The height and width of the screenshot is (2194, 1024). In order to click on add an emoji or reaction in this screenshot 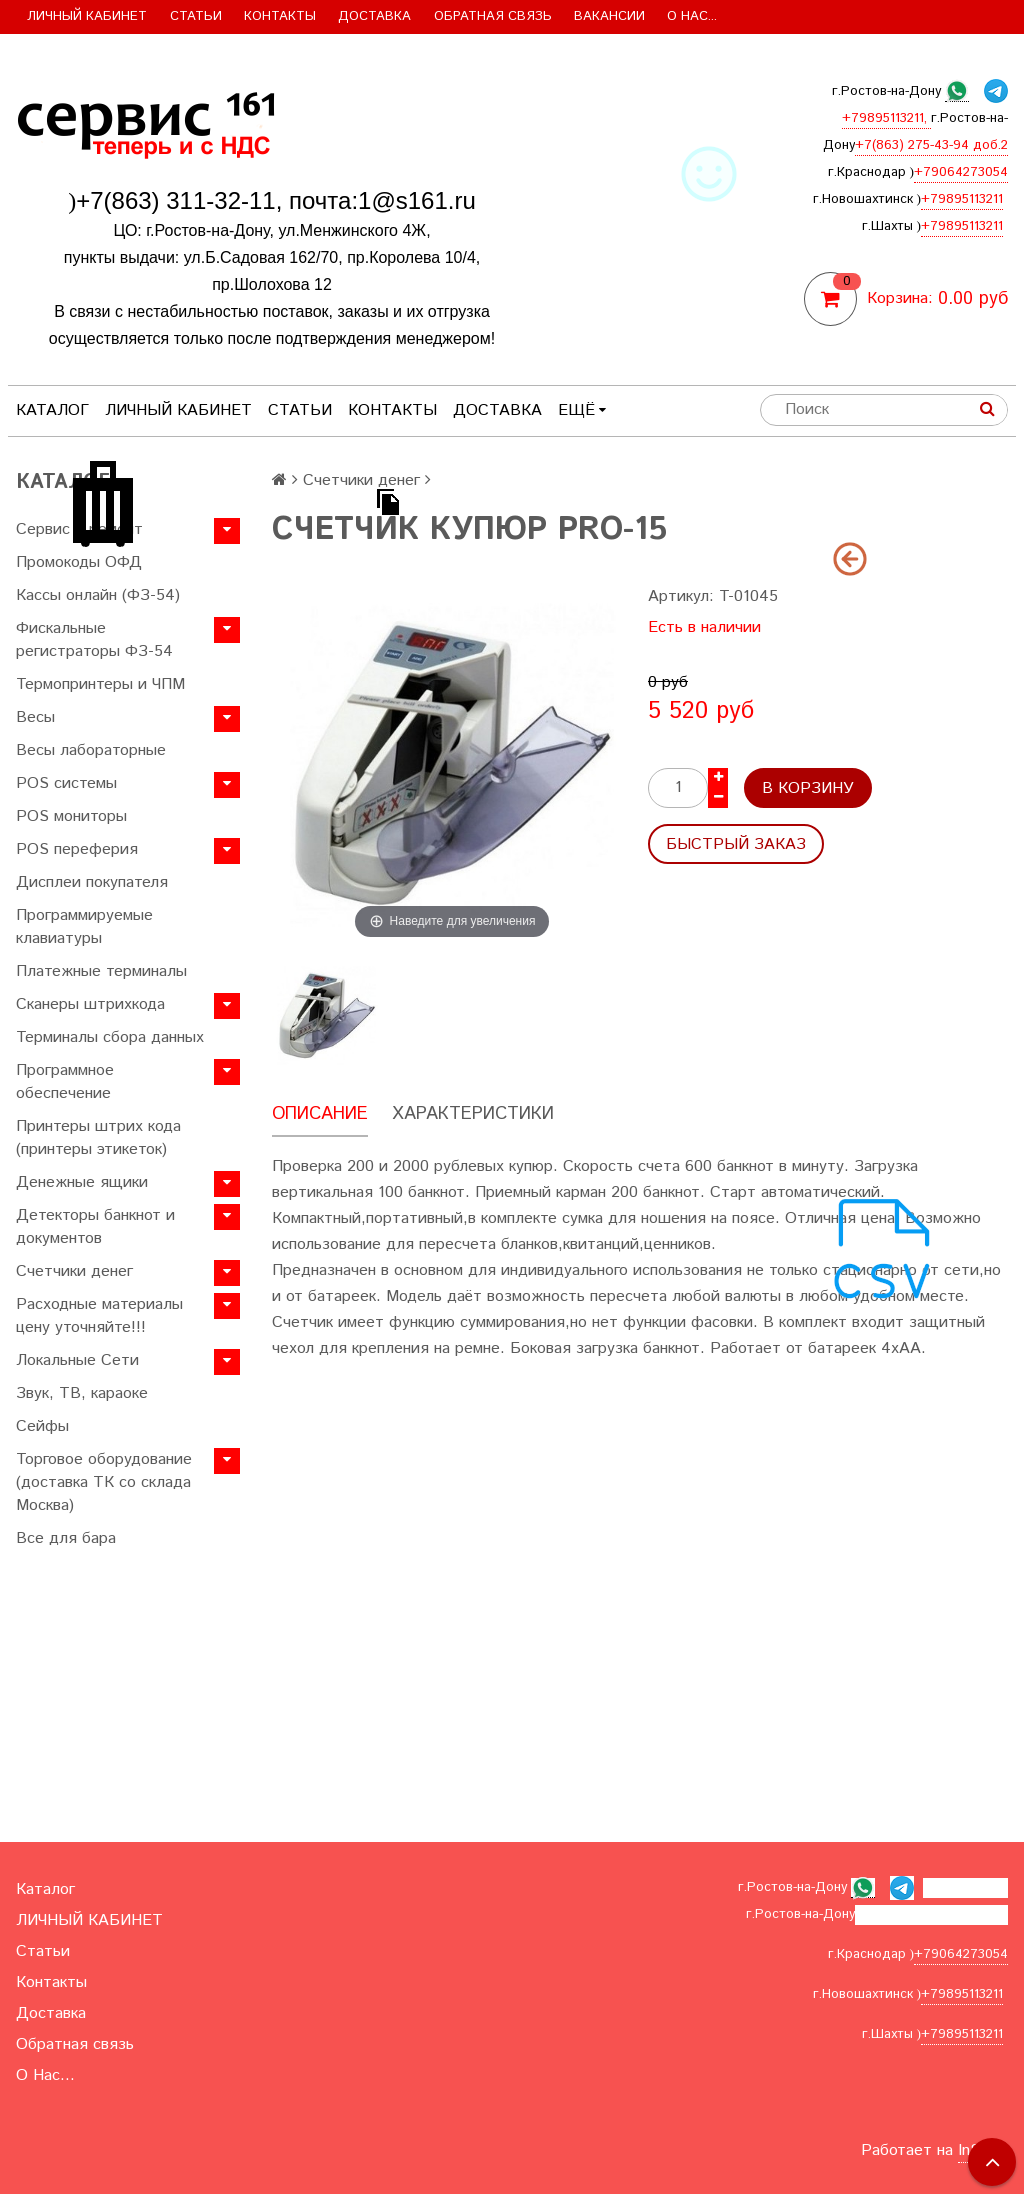, I will do `click(709, 174)`.